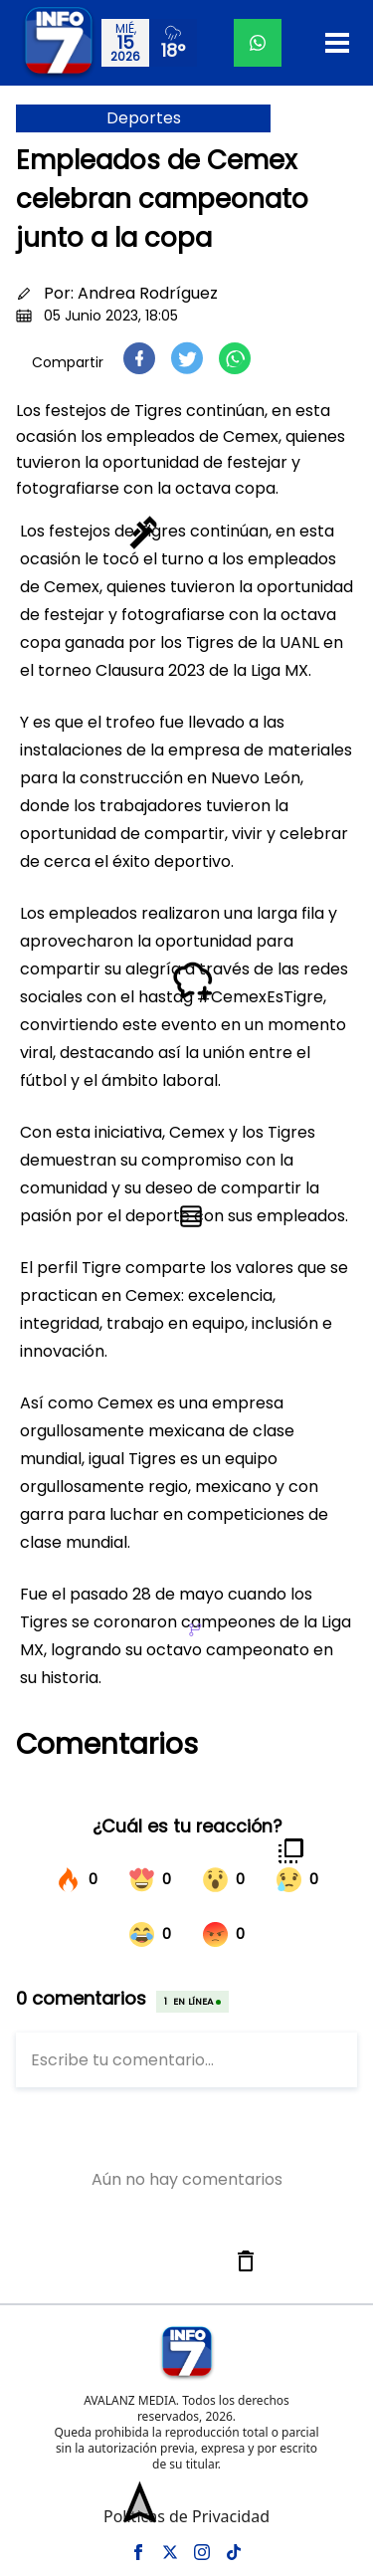 Image resolution: width=373 pixels, height=2576 pixels. I want to click on start a new conversation, so click(192, 980).